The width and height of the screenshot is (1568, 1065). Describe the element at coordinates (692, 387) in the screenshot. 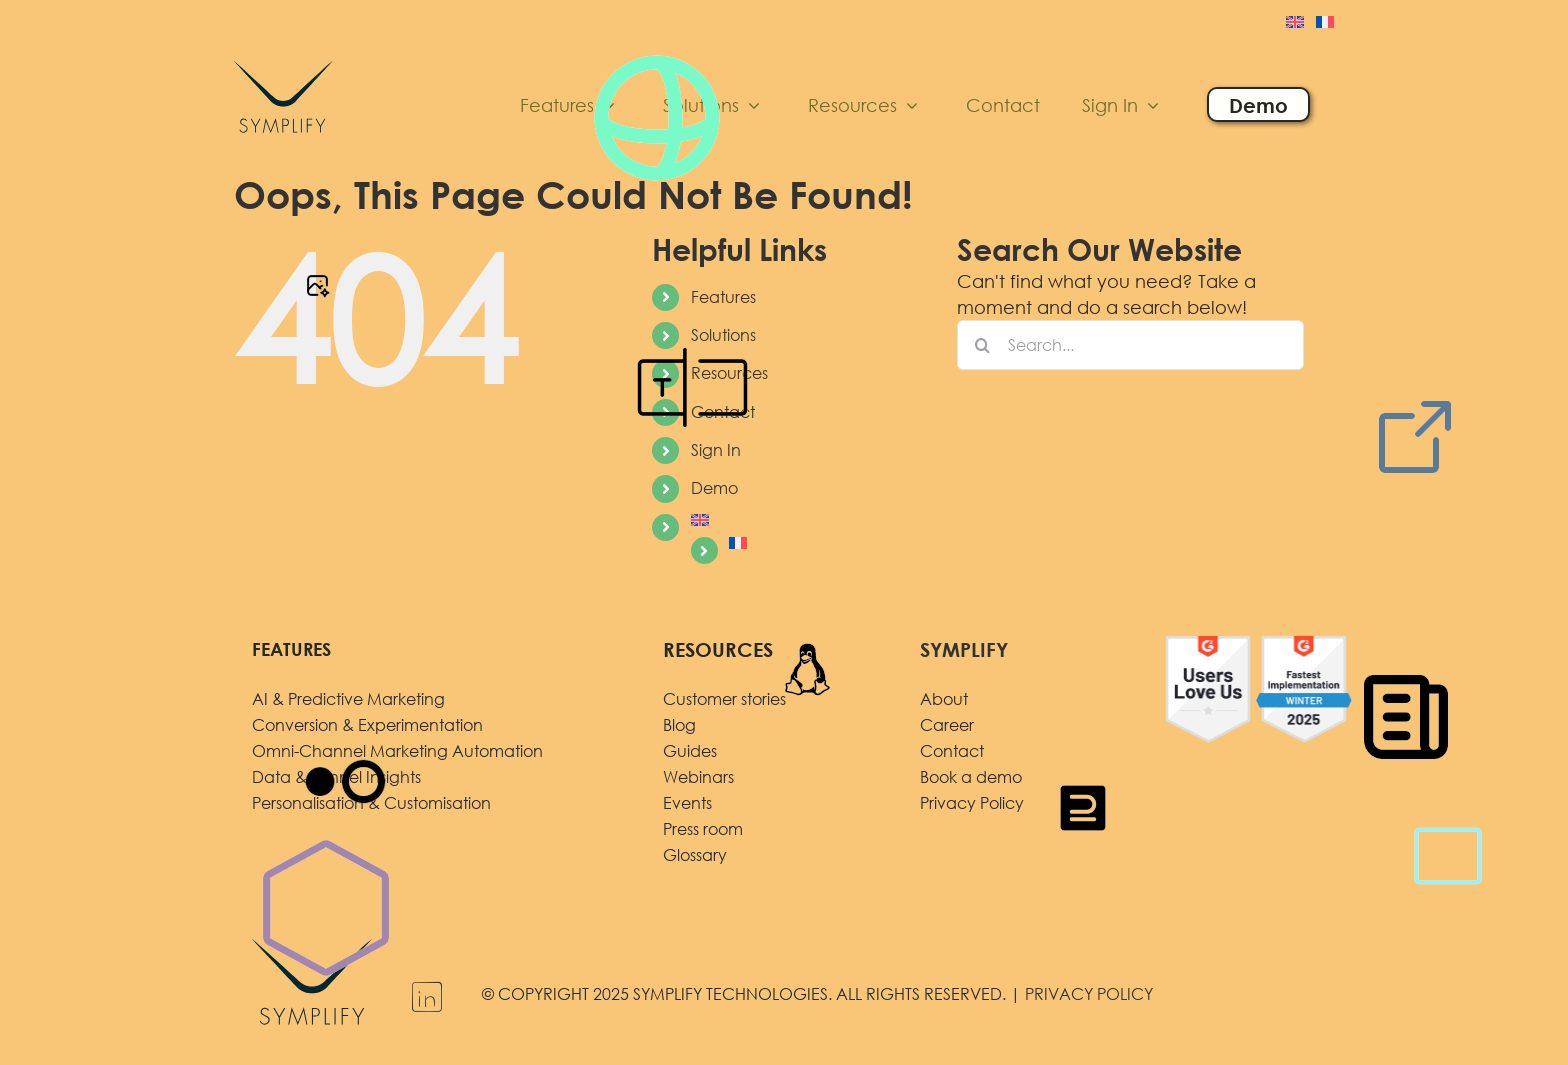

I see `enter text in a form field` at that location.